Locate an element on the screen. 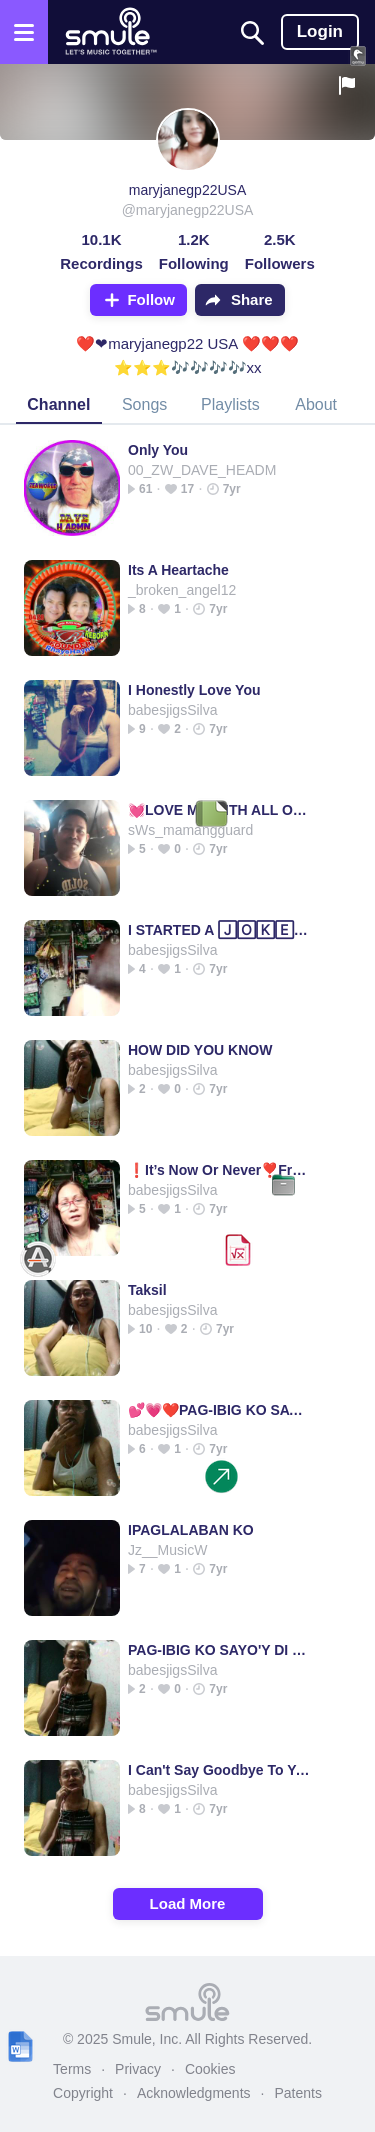 This screenshot has width=375, height=2132. check for and install system software updates is located at coordinates (38, 1259).